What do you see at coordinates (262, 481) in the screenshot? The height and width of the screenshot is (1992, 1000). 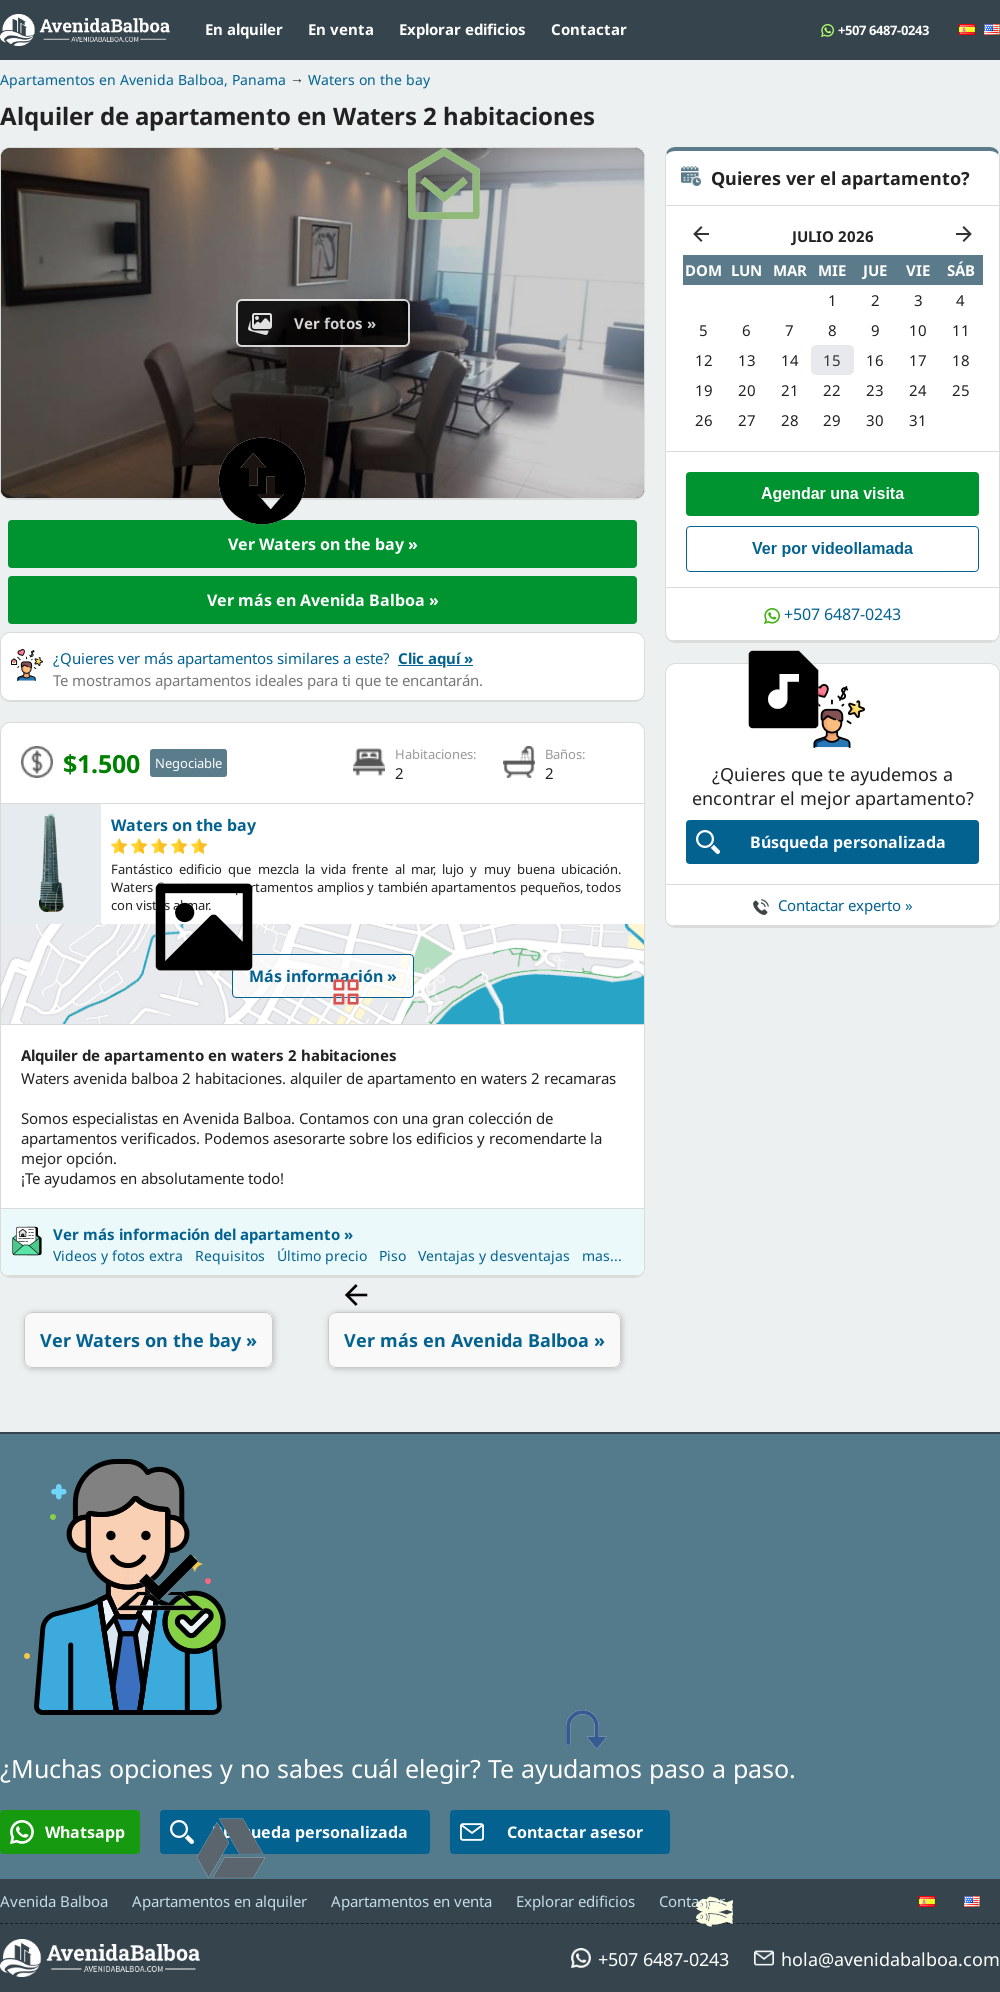 I see `swap or exchange currencies` at bounding box center [262, 481].